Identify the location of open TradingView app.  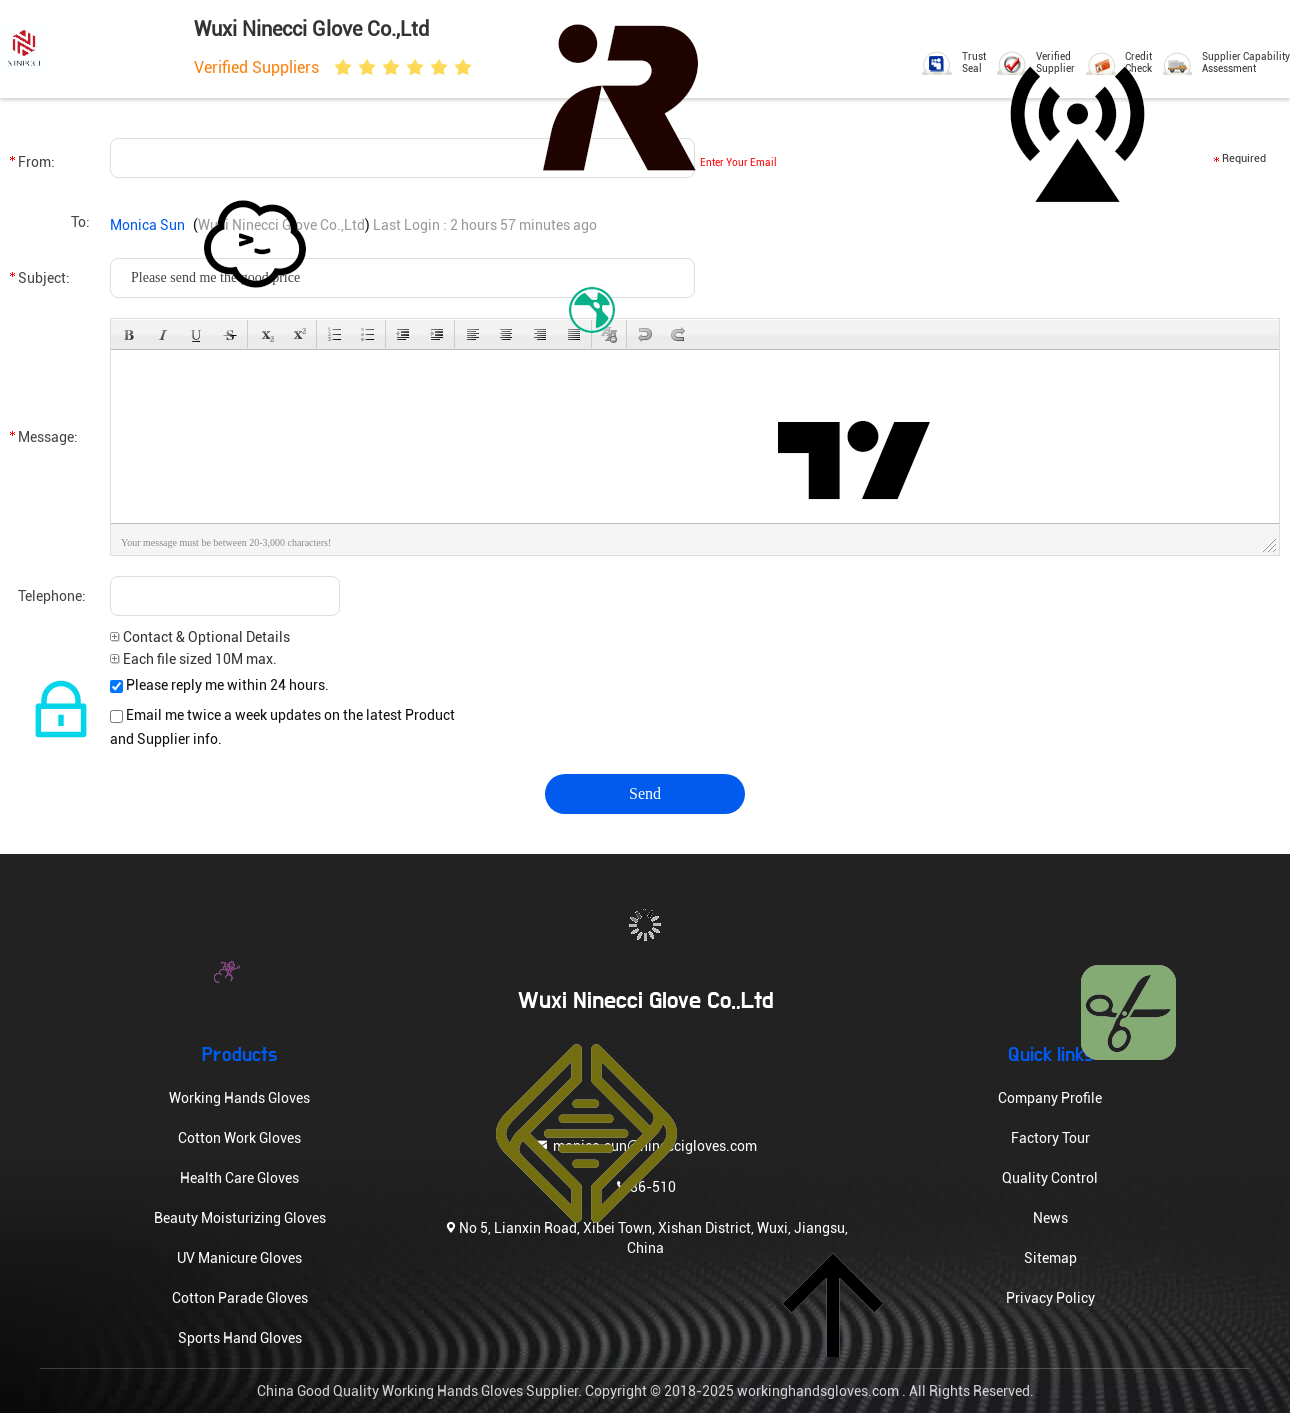
(854, 460).